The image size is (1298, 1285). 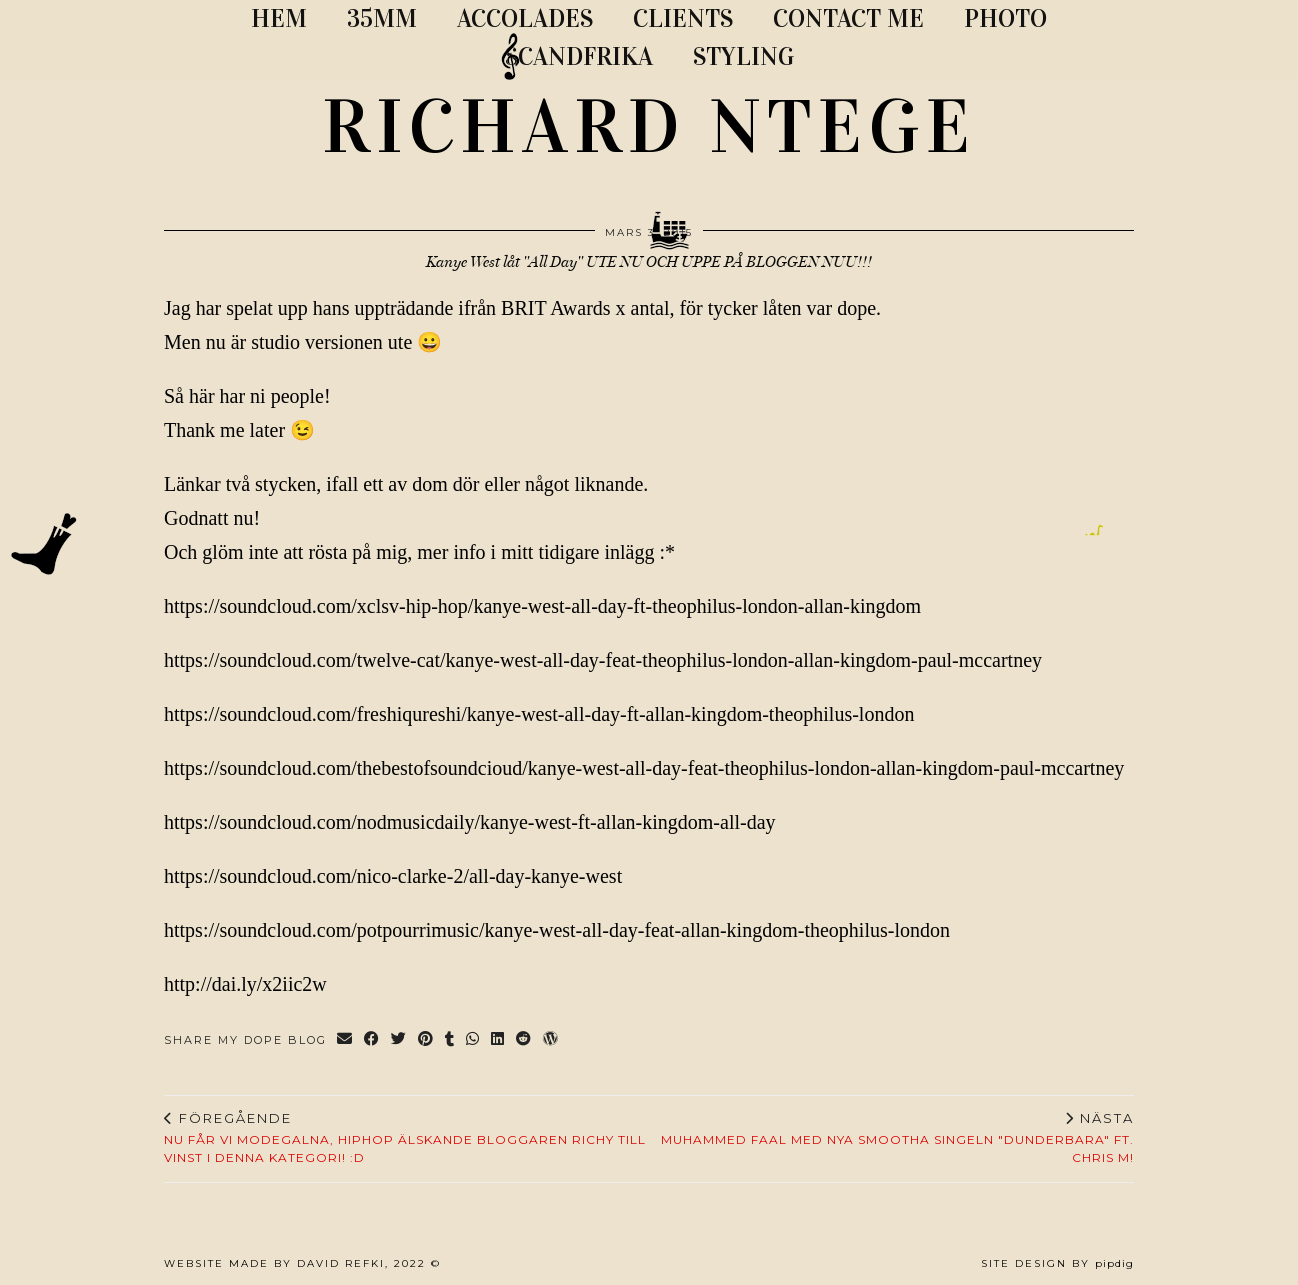 I want to click on indicates character injury or damage state, so click(x=45, y=543).